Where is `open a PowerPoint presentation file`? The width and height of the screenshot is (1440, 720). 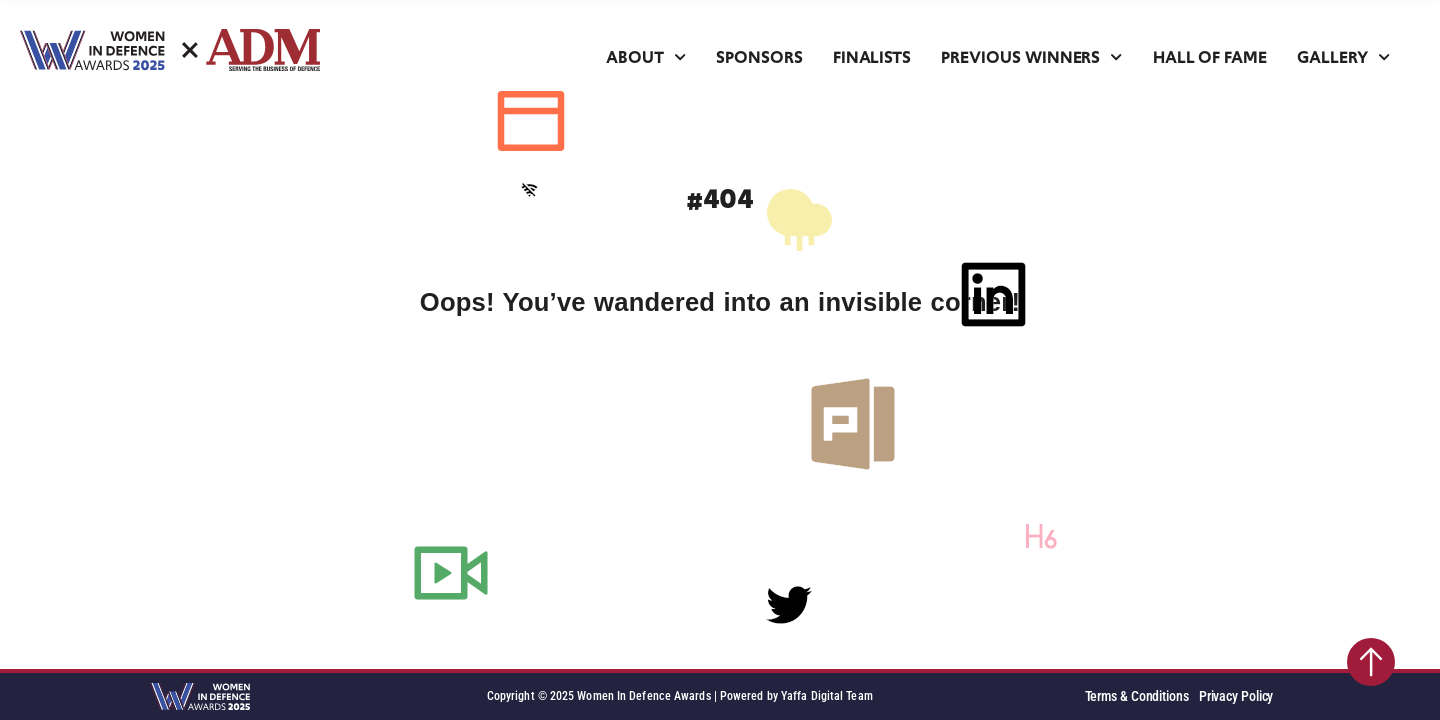 open a PowerPoint presentation file is located at coordinates (853, 424).